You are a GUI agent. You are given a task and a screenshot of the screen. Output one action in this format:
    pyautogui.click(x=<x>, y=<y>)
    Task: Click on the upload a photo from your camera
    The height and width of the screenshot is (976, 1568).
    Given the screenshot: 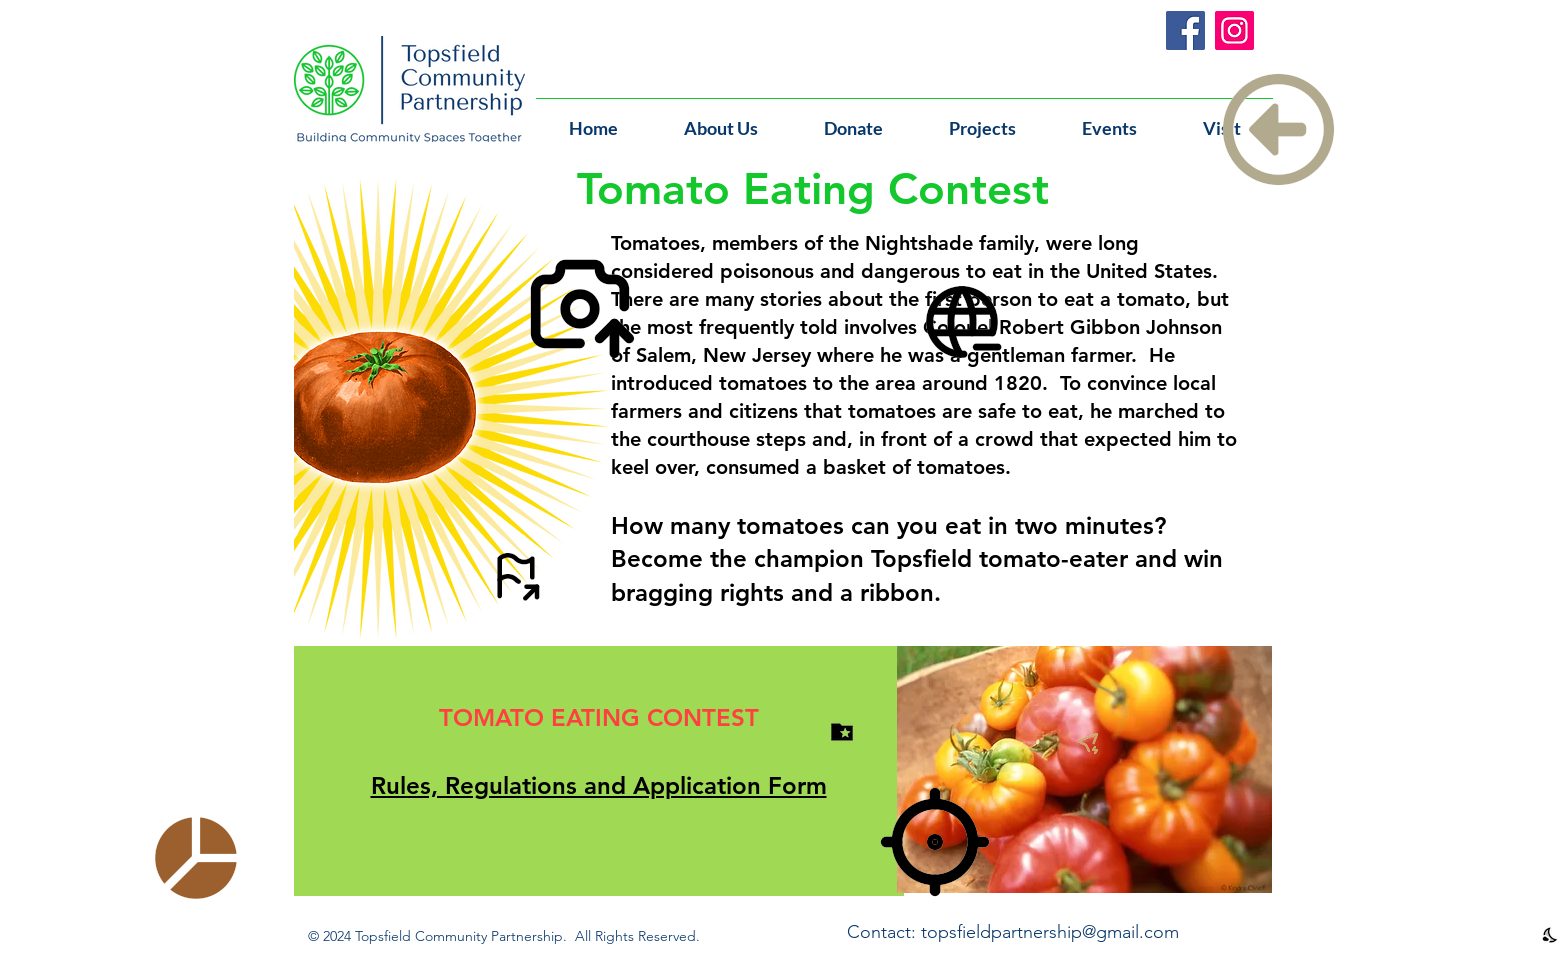 What is the action you would take?
    pyautogui.click(x=580, y=304)
    